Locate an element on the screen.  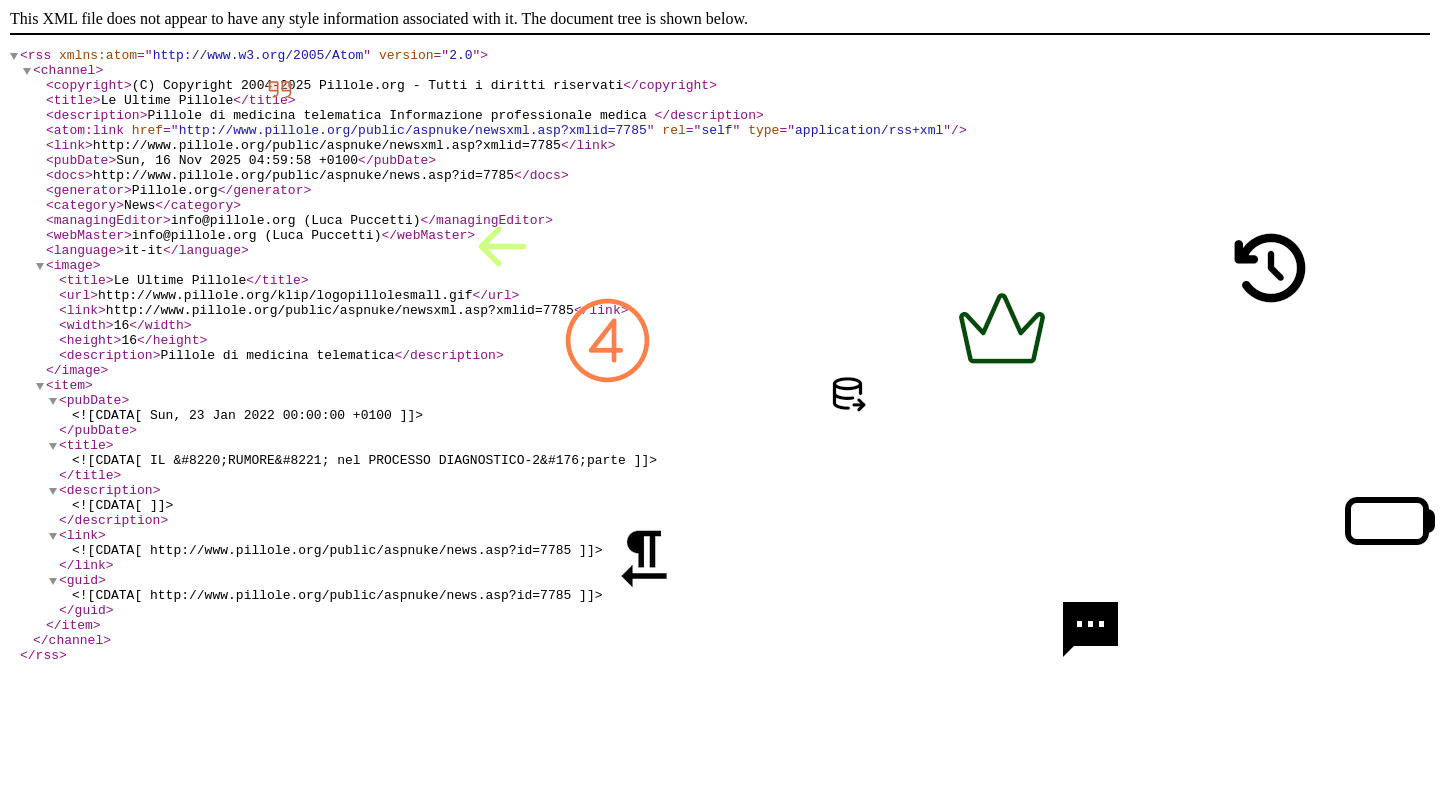
view history or recent activity is located at coordinates (1271, 268).